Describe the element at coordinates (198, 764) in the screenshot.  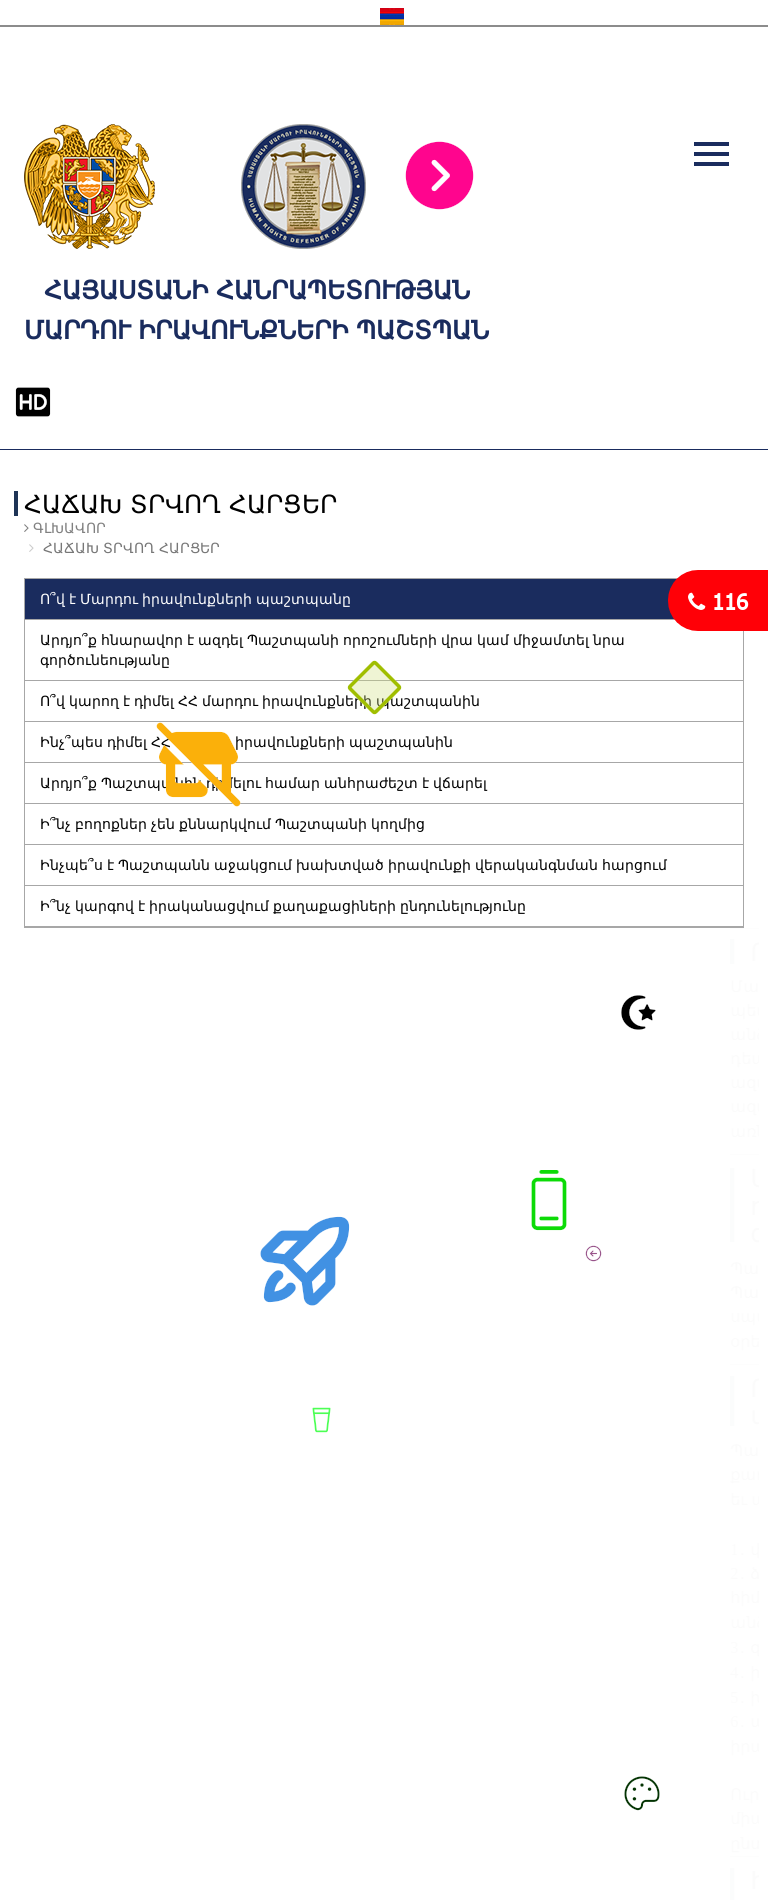
I see `store or shop is currently unavailable` at that location.